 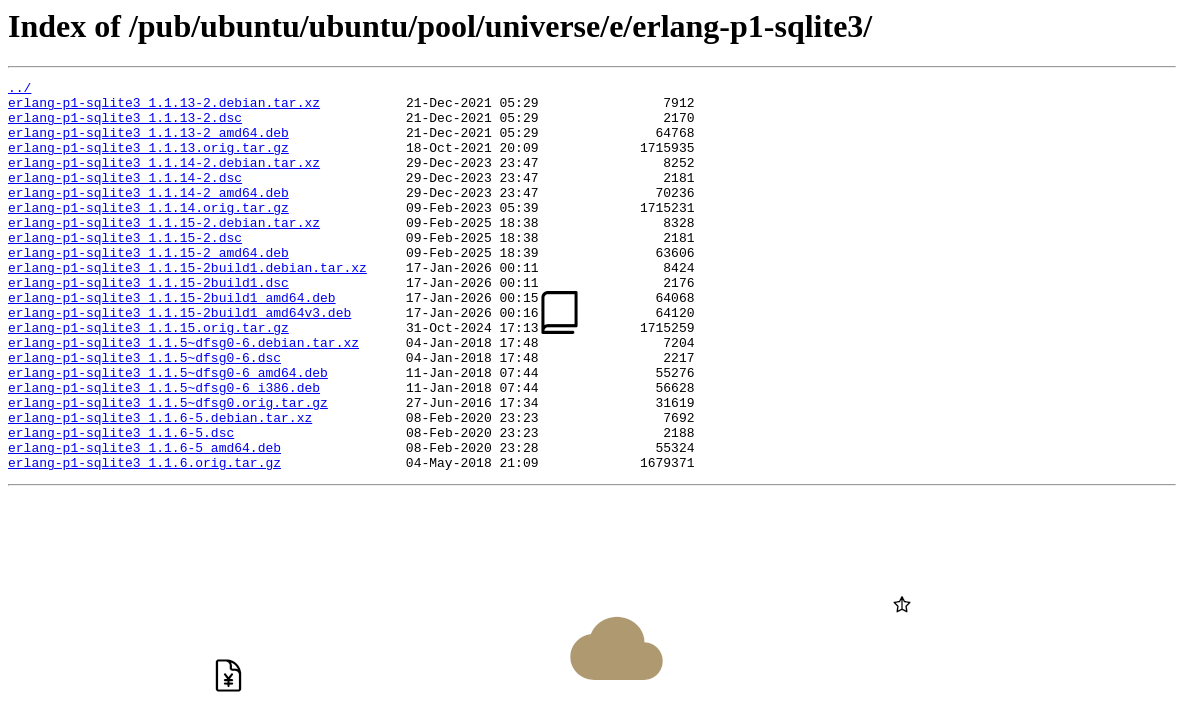 I want to click on indicates a partial or half-star rating, so click(x=902, y=605).